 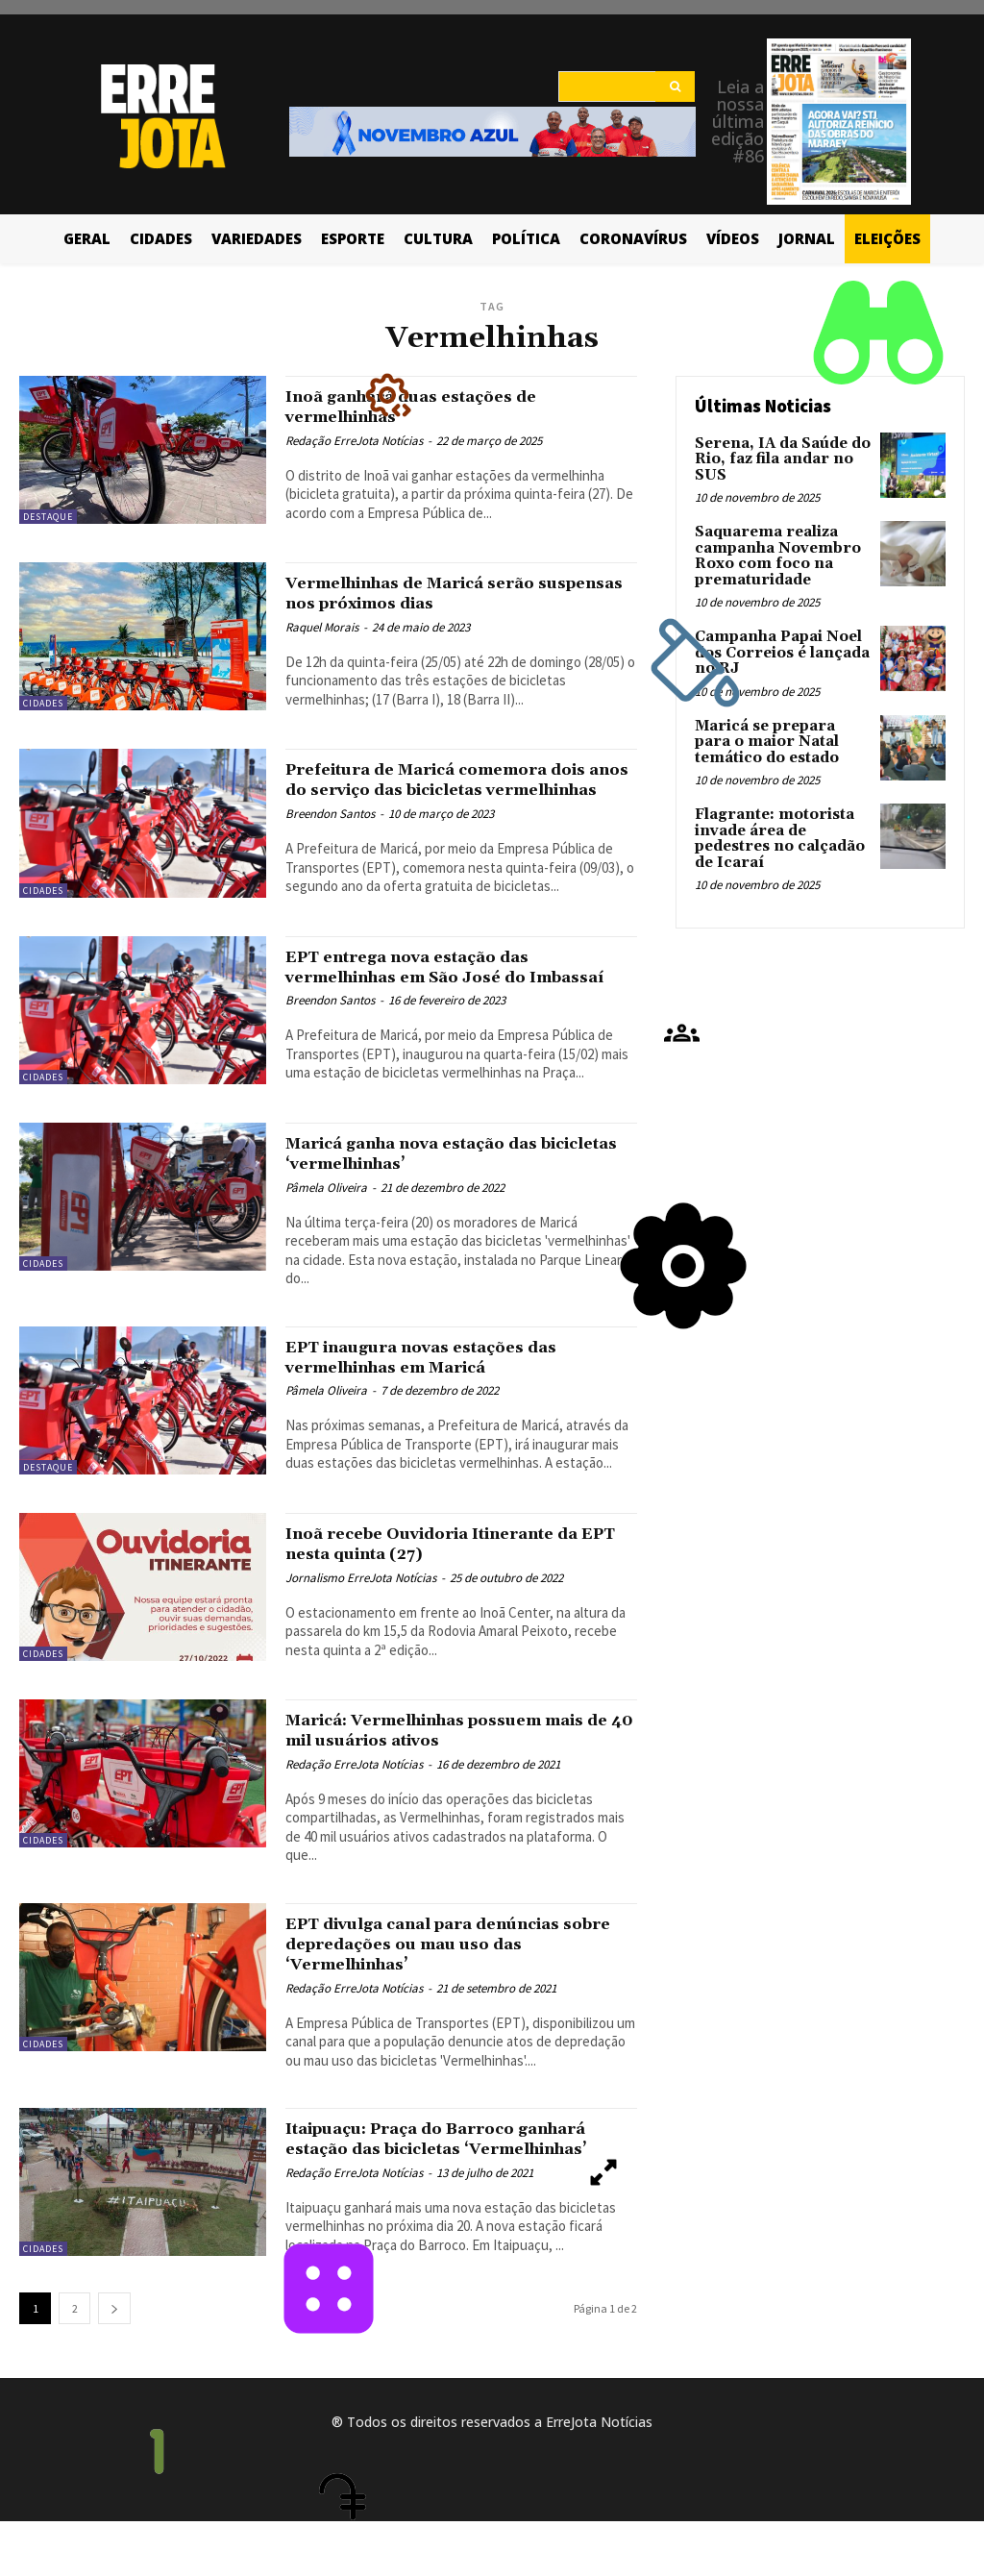 What do you see at coordinates (387, 395) in the screenshot?
I see `access developer or code settings` at bounding box center [387, 395].